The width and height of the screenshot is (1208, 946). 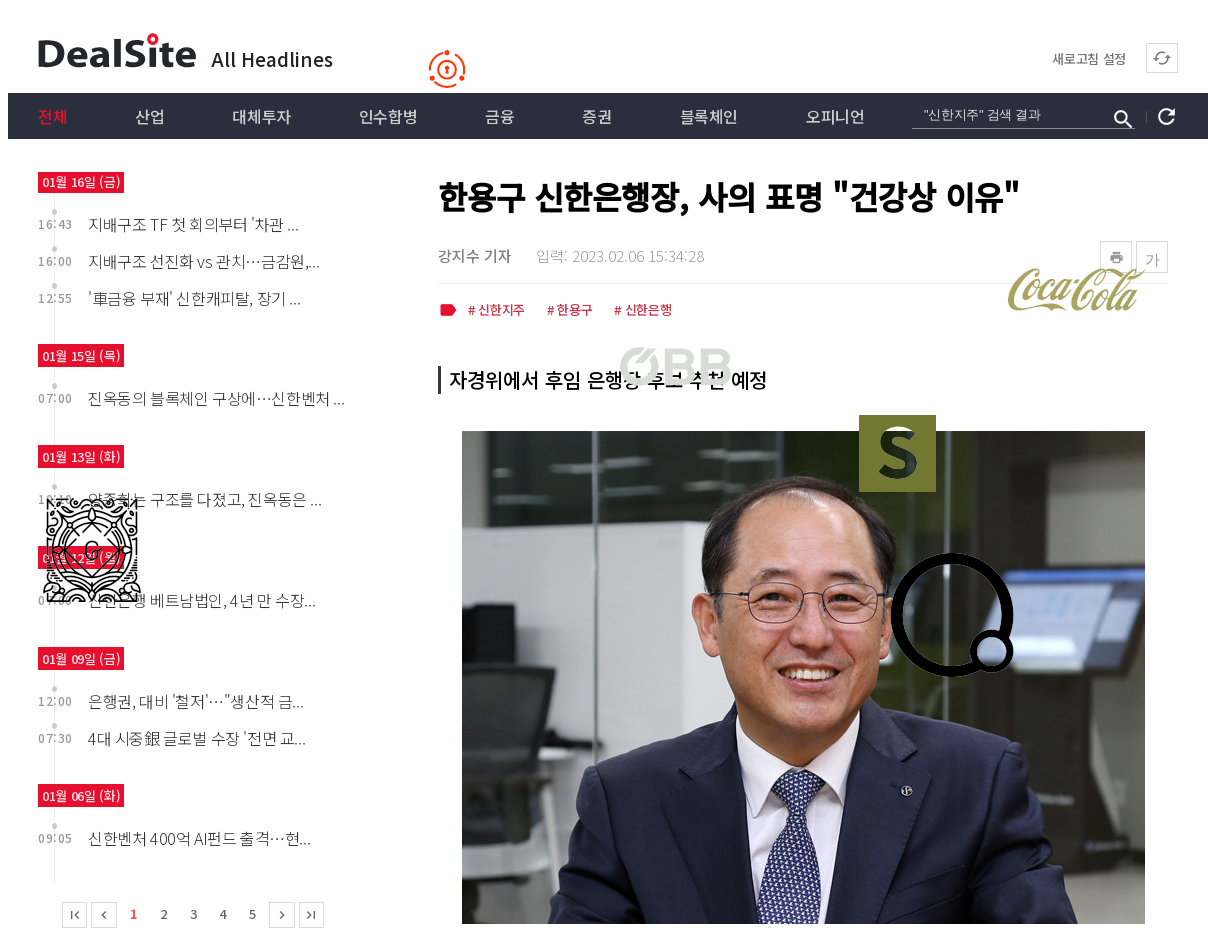 I want to click on fusionauth identity and authentication service logo, so click(x=447, y=69).